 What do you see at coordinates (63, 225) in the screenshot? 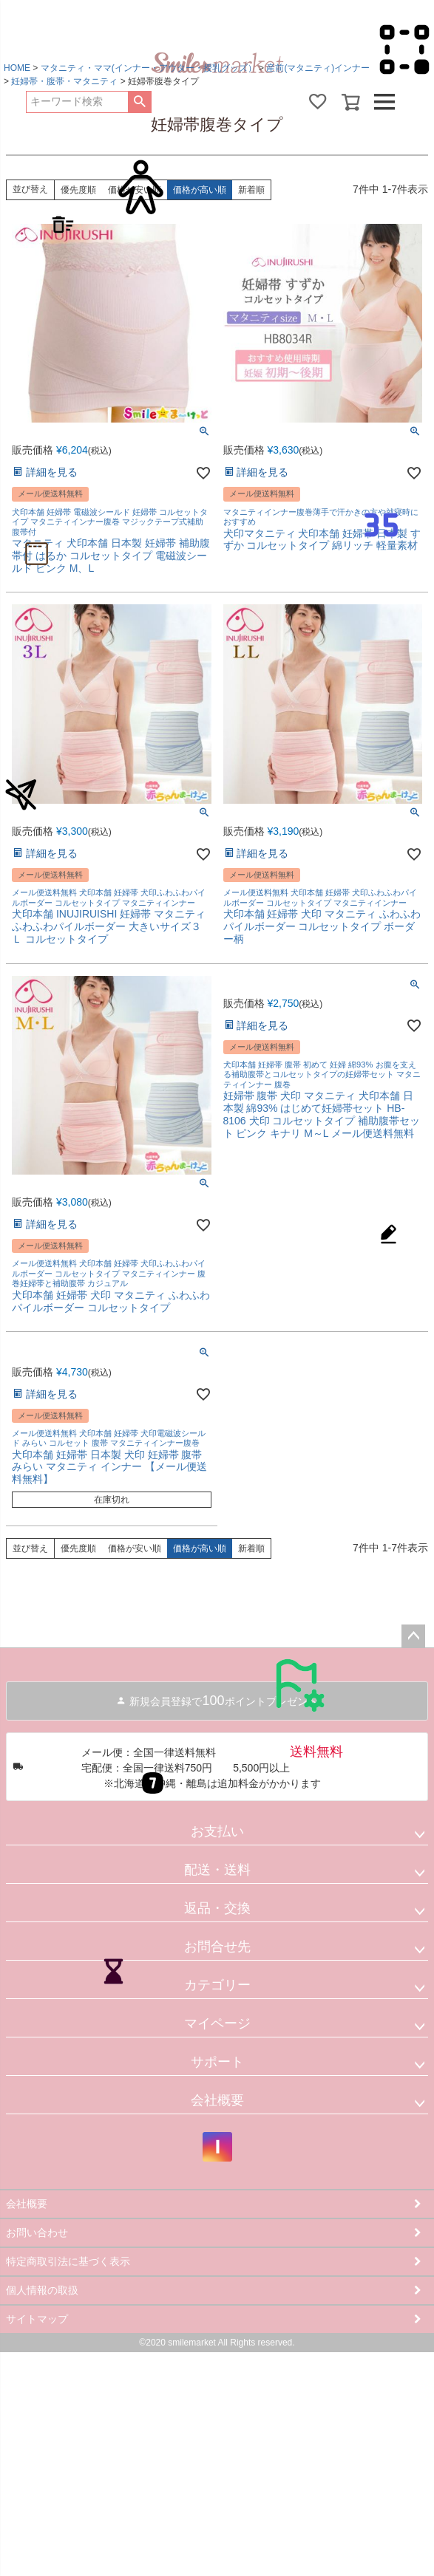
I see `bulk delete selected items` at bounding box center [63, 225].